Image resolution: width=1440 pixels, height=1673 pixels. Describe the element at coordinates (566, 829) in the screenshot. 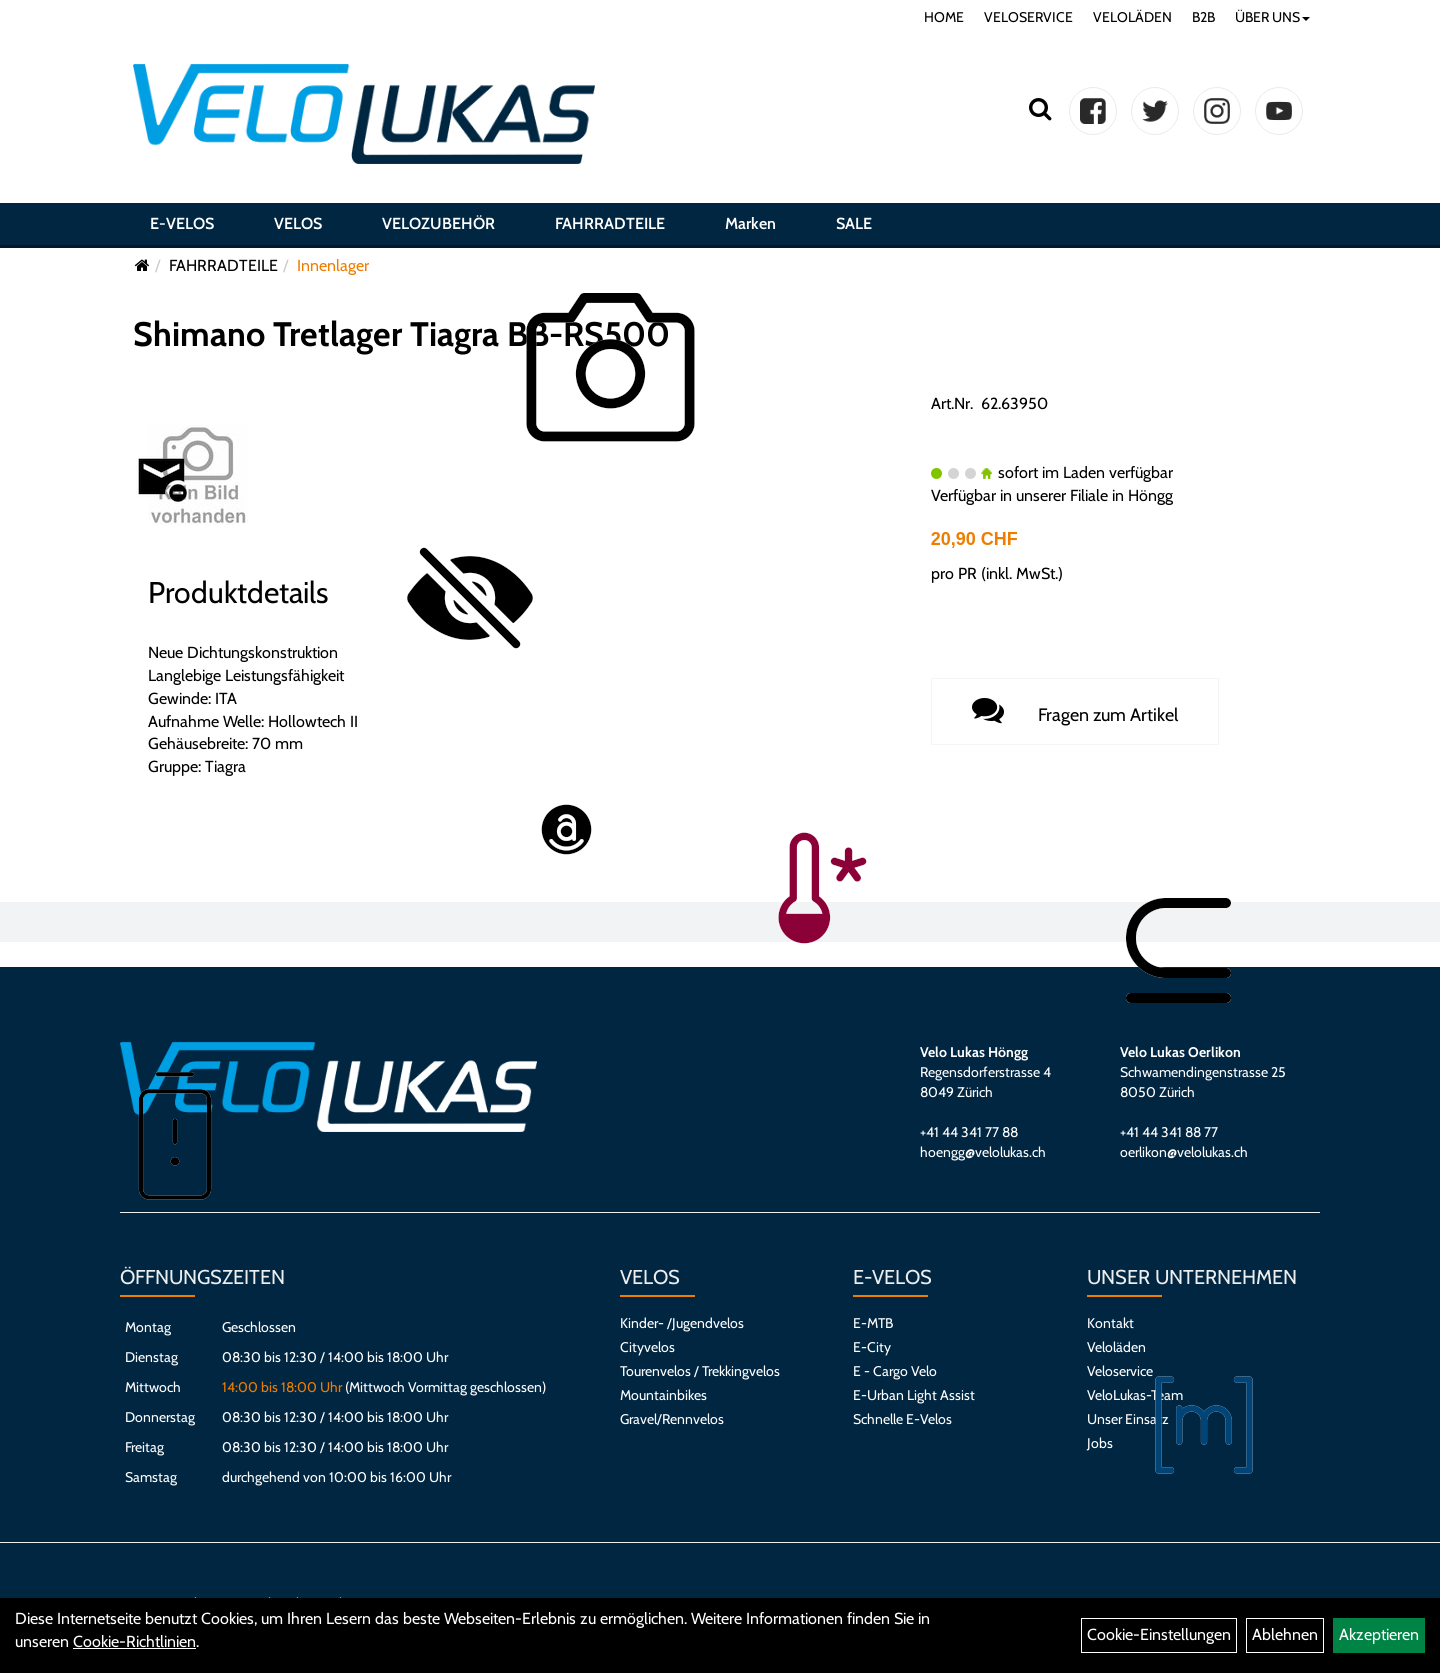

I see `open the Amazon app or website` at that location.